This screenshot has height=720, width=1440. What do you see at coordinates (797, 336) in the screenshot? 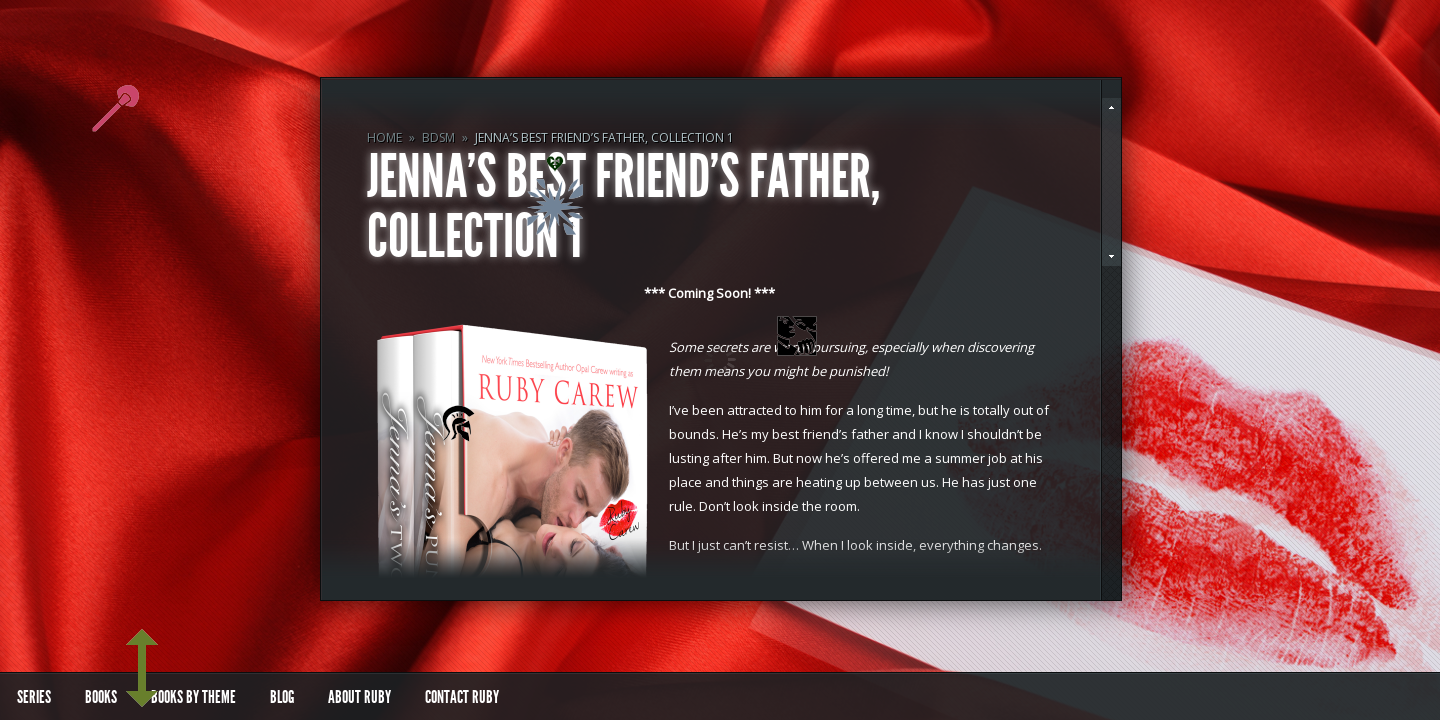
I see `initiate a persuasion or negotiation action` at bounding box center [797, 336].